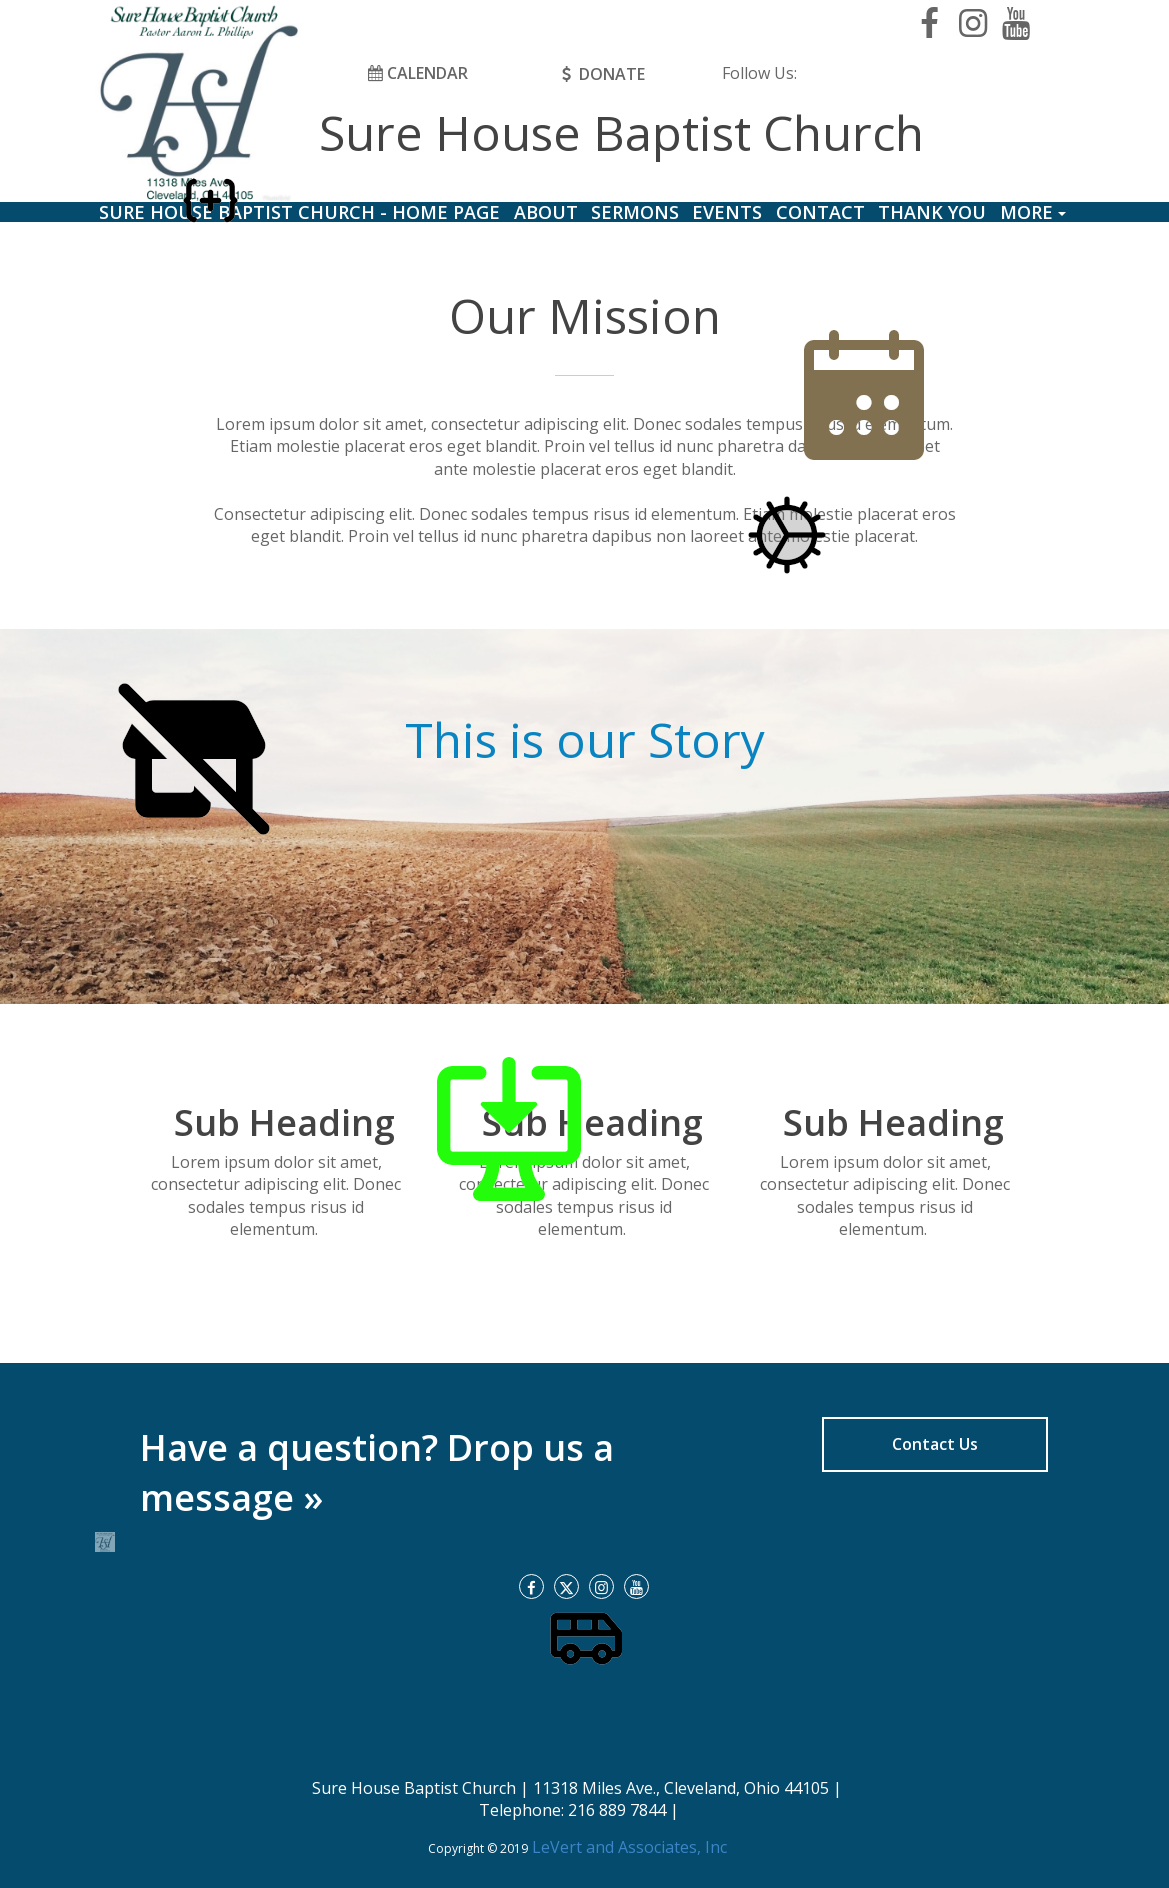 The image size is (1169, 1888). I want to click on download to desktop, so click(509, 1129).